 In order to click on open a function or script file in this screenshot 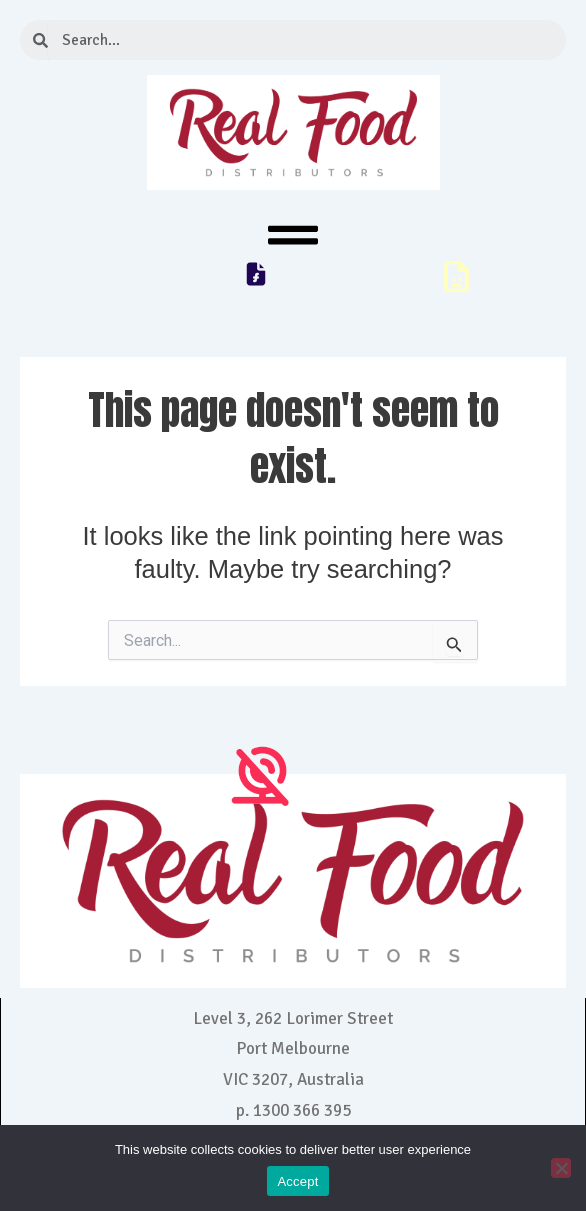, I will do `click(256, 274)`.